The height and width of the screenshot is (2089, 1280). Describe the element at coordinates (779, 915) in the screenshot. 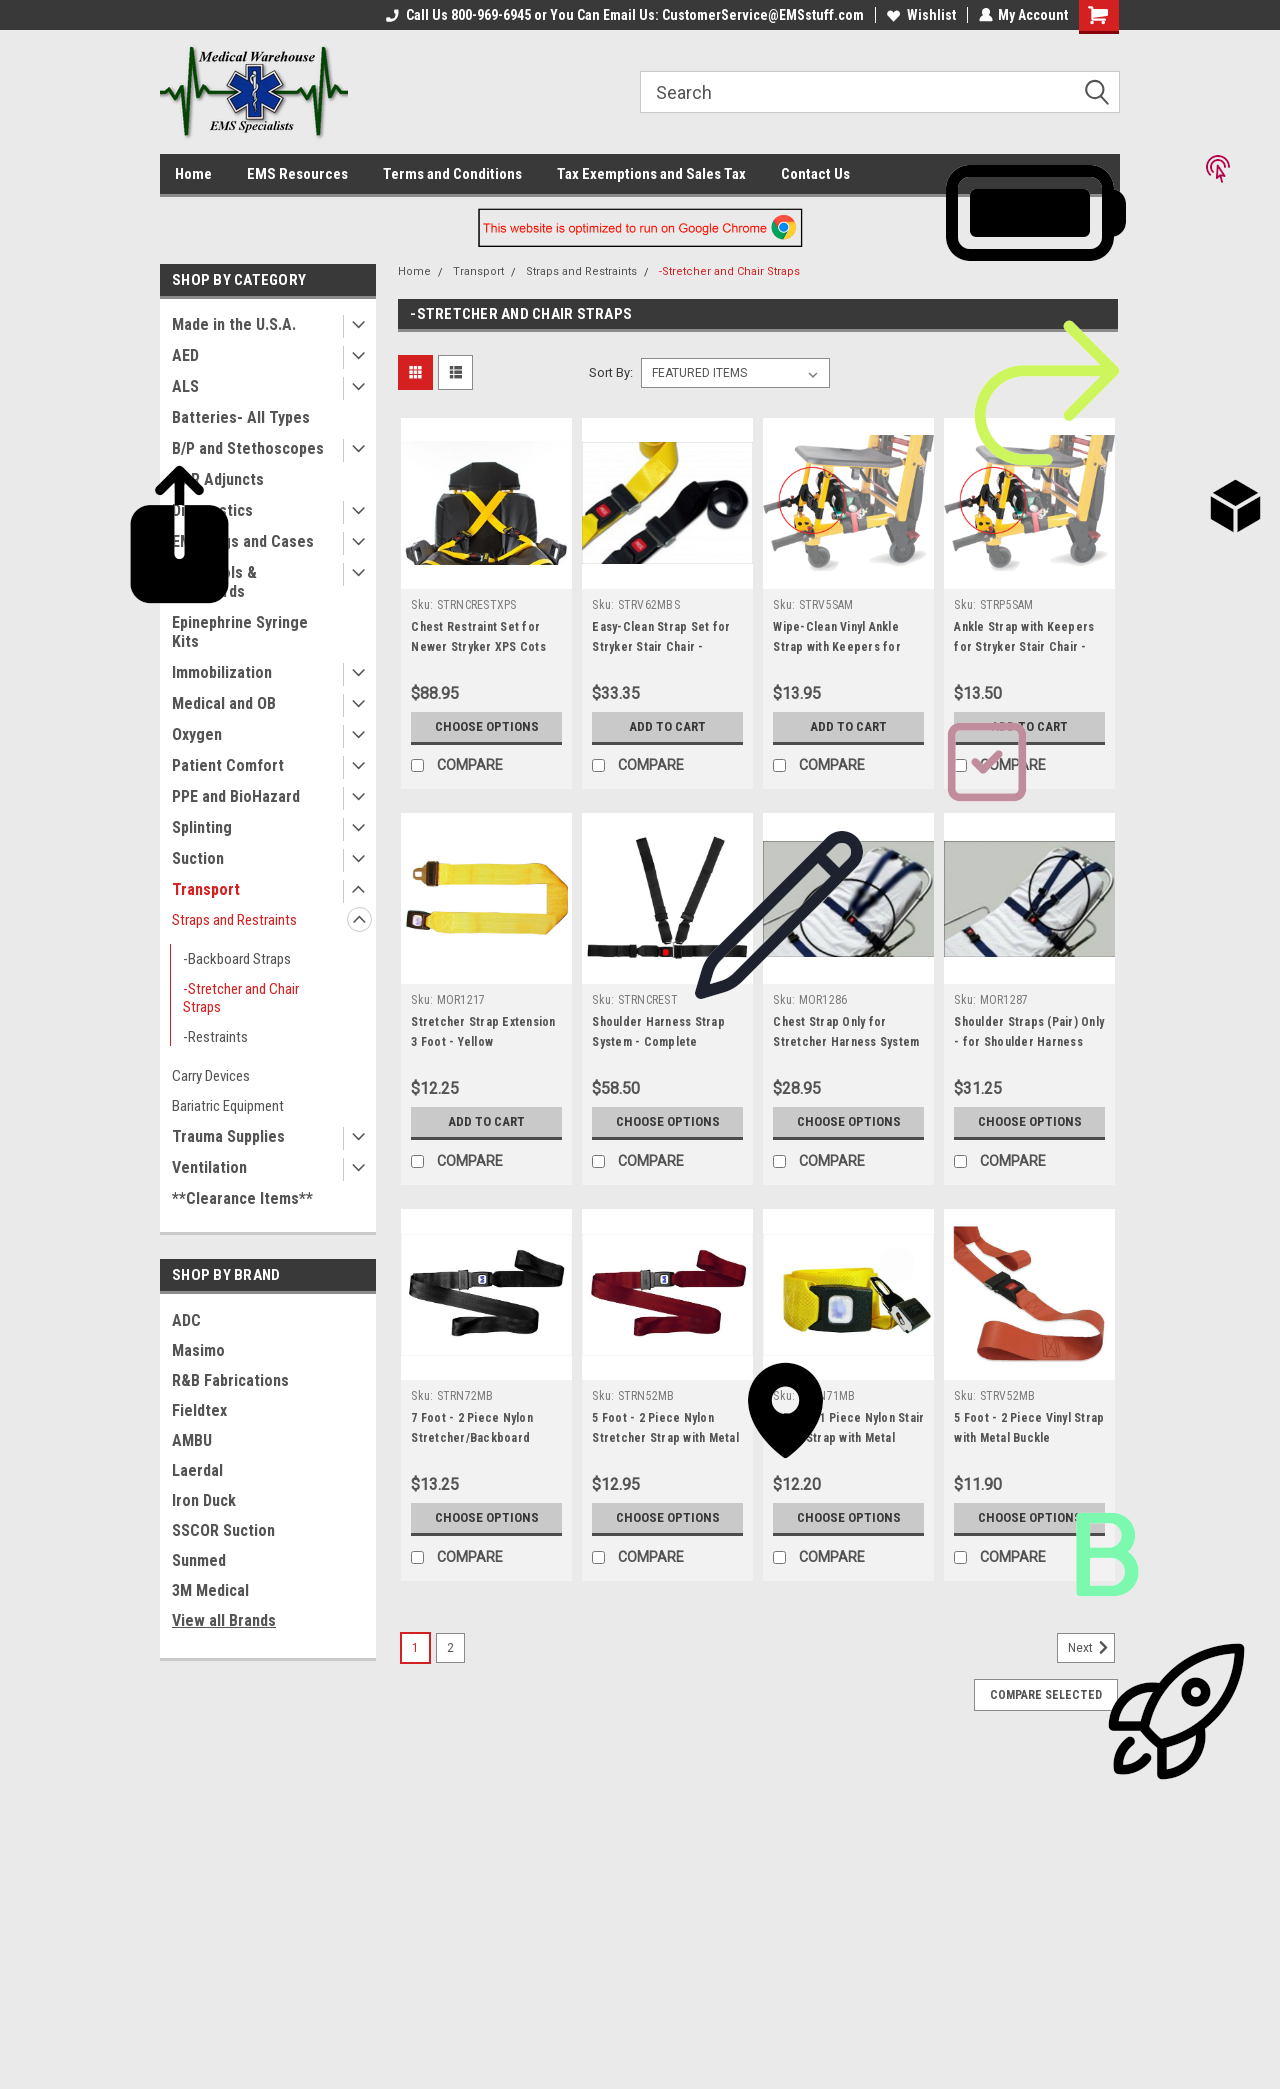

I see `edit content or text` at that location.